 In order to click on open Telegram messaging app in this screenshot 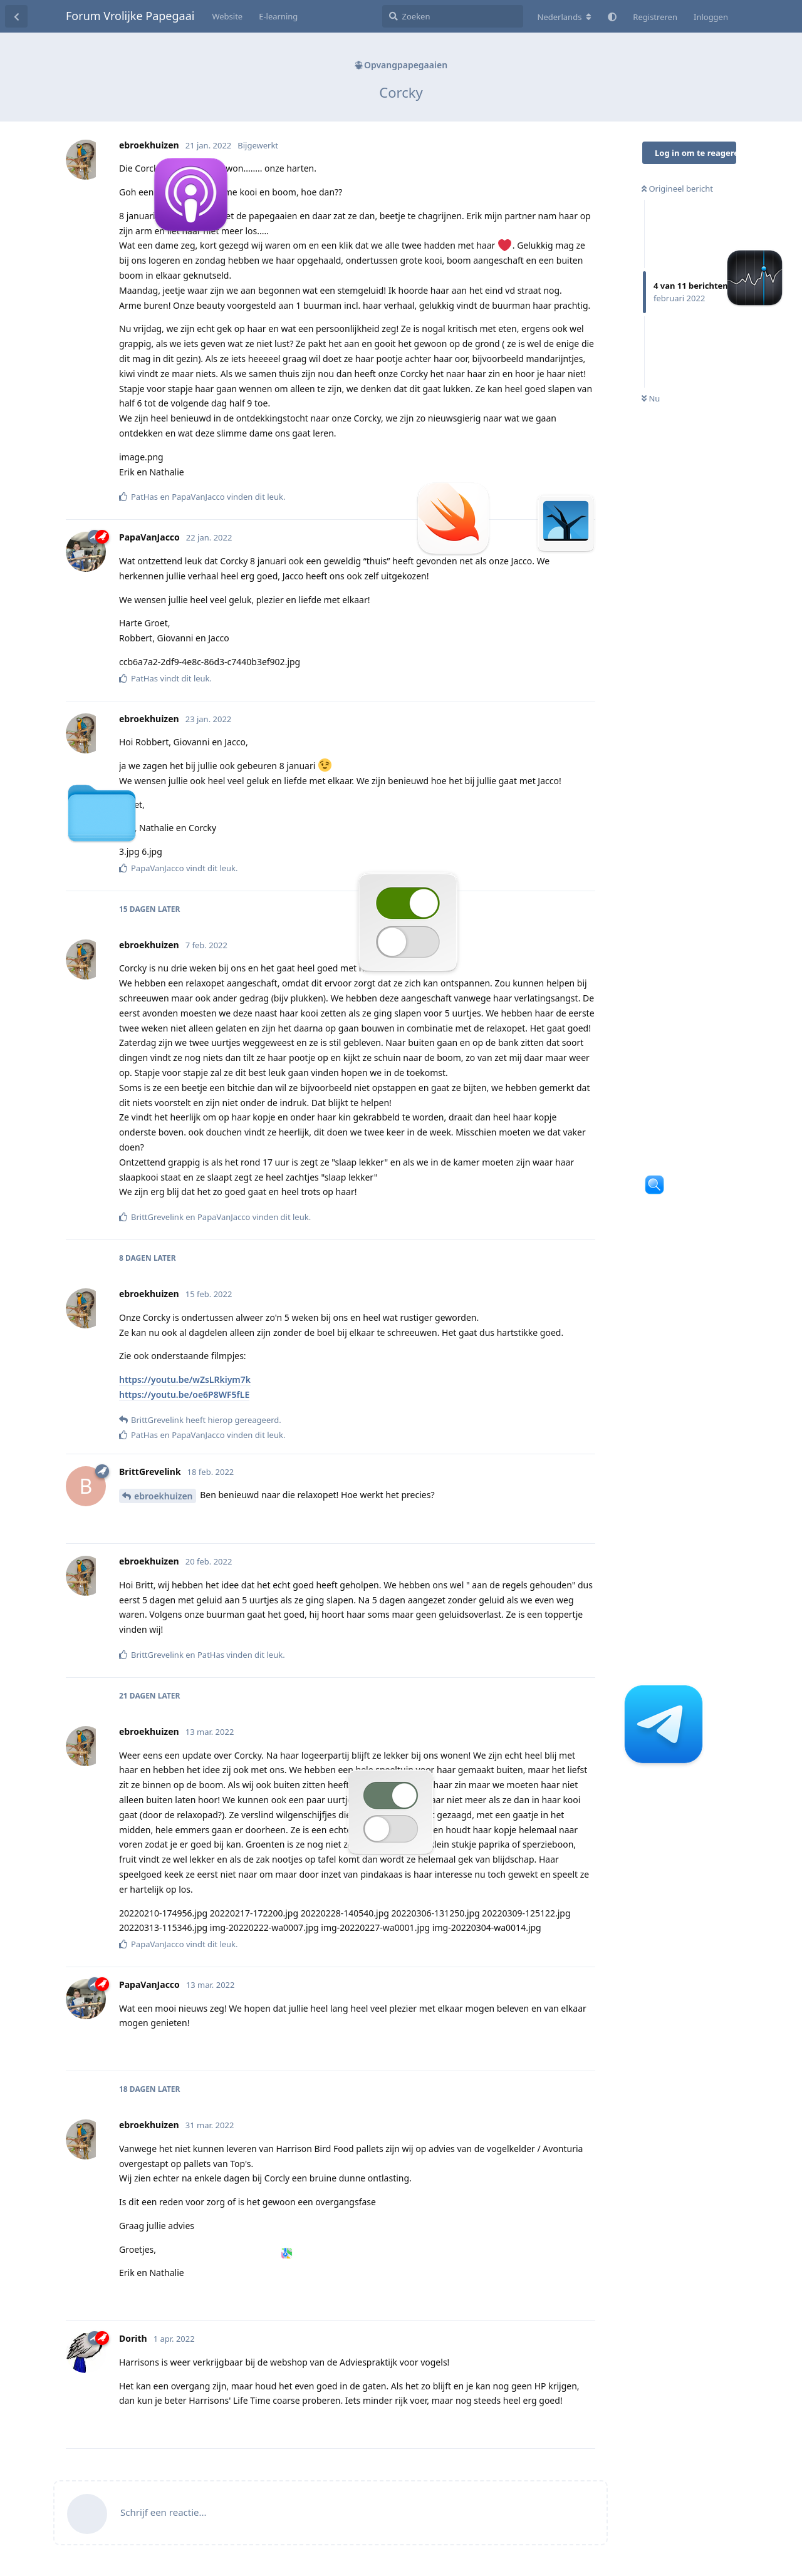, I will do `click(664, 1724)`.